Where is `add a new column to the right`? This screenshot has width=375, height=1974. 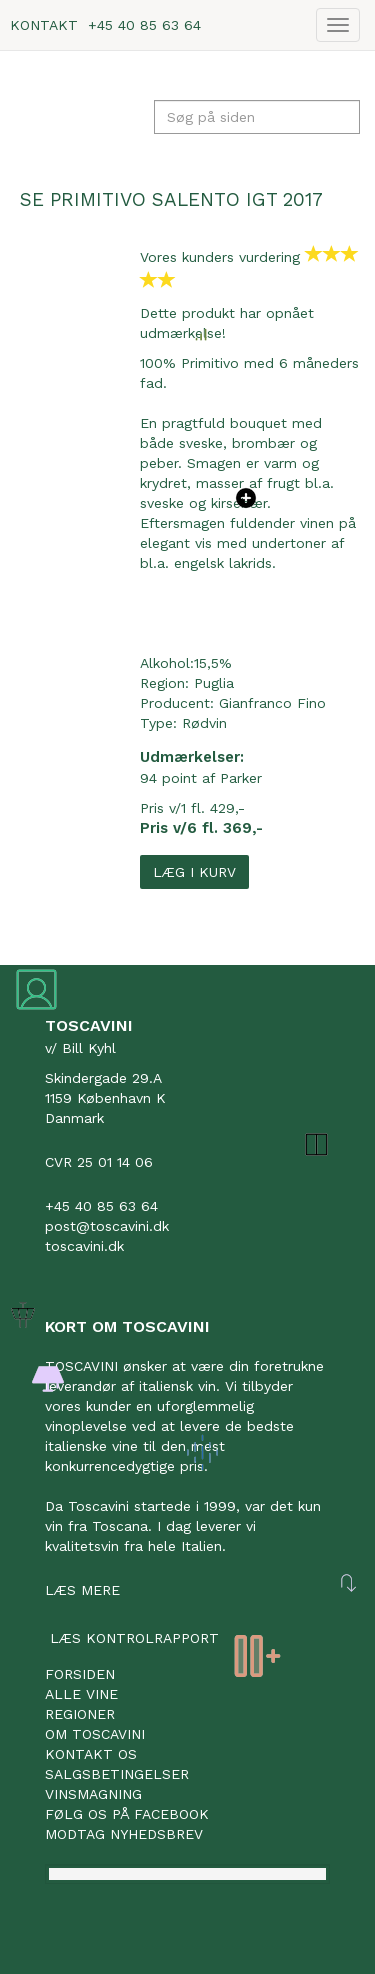 add a new column to the right is located at coordinates (254, 1656).